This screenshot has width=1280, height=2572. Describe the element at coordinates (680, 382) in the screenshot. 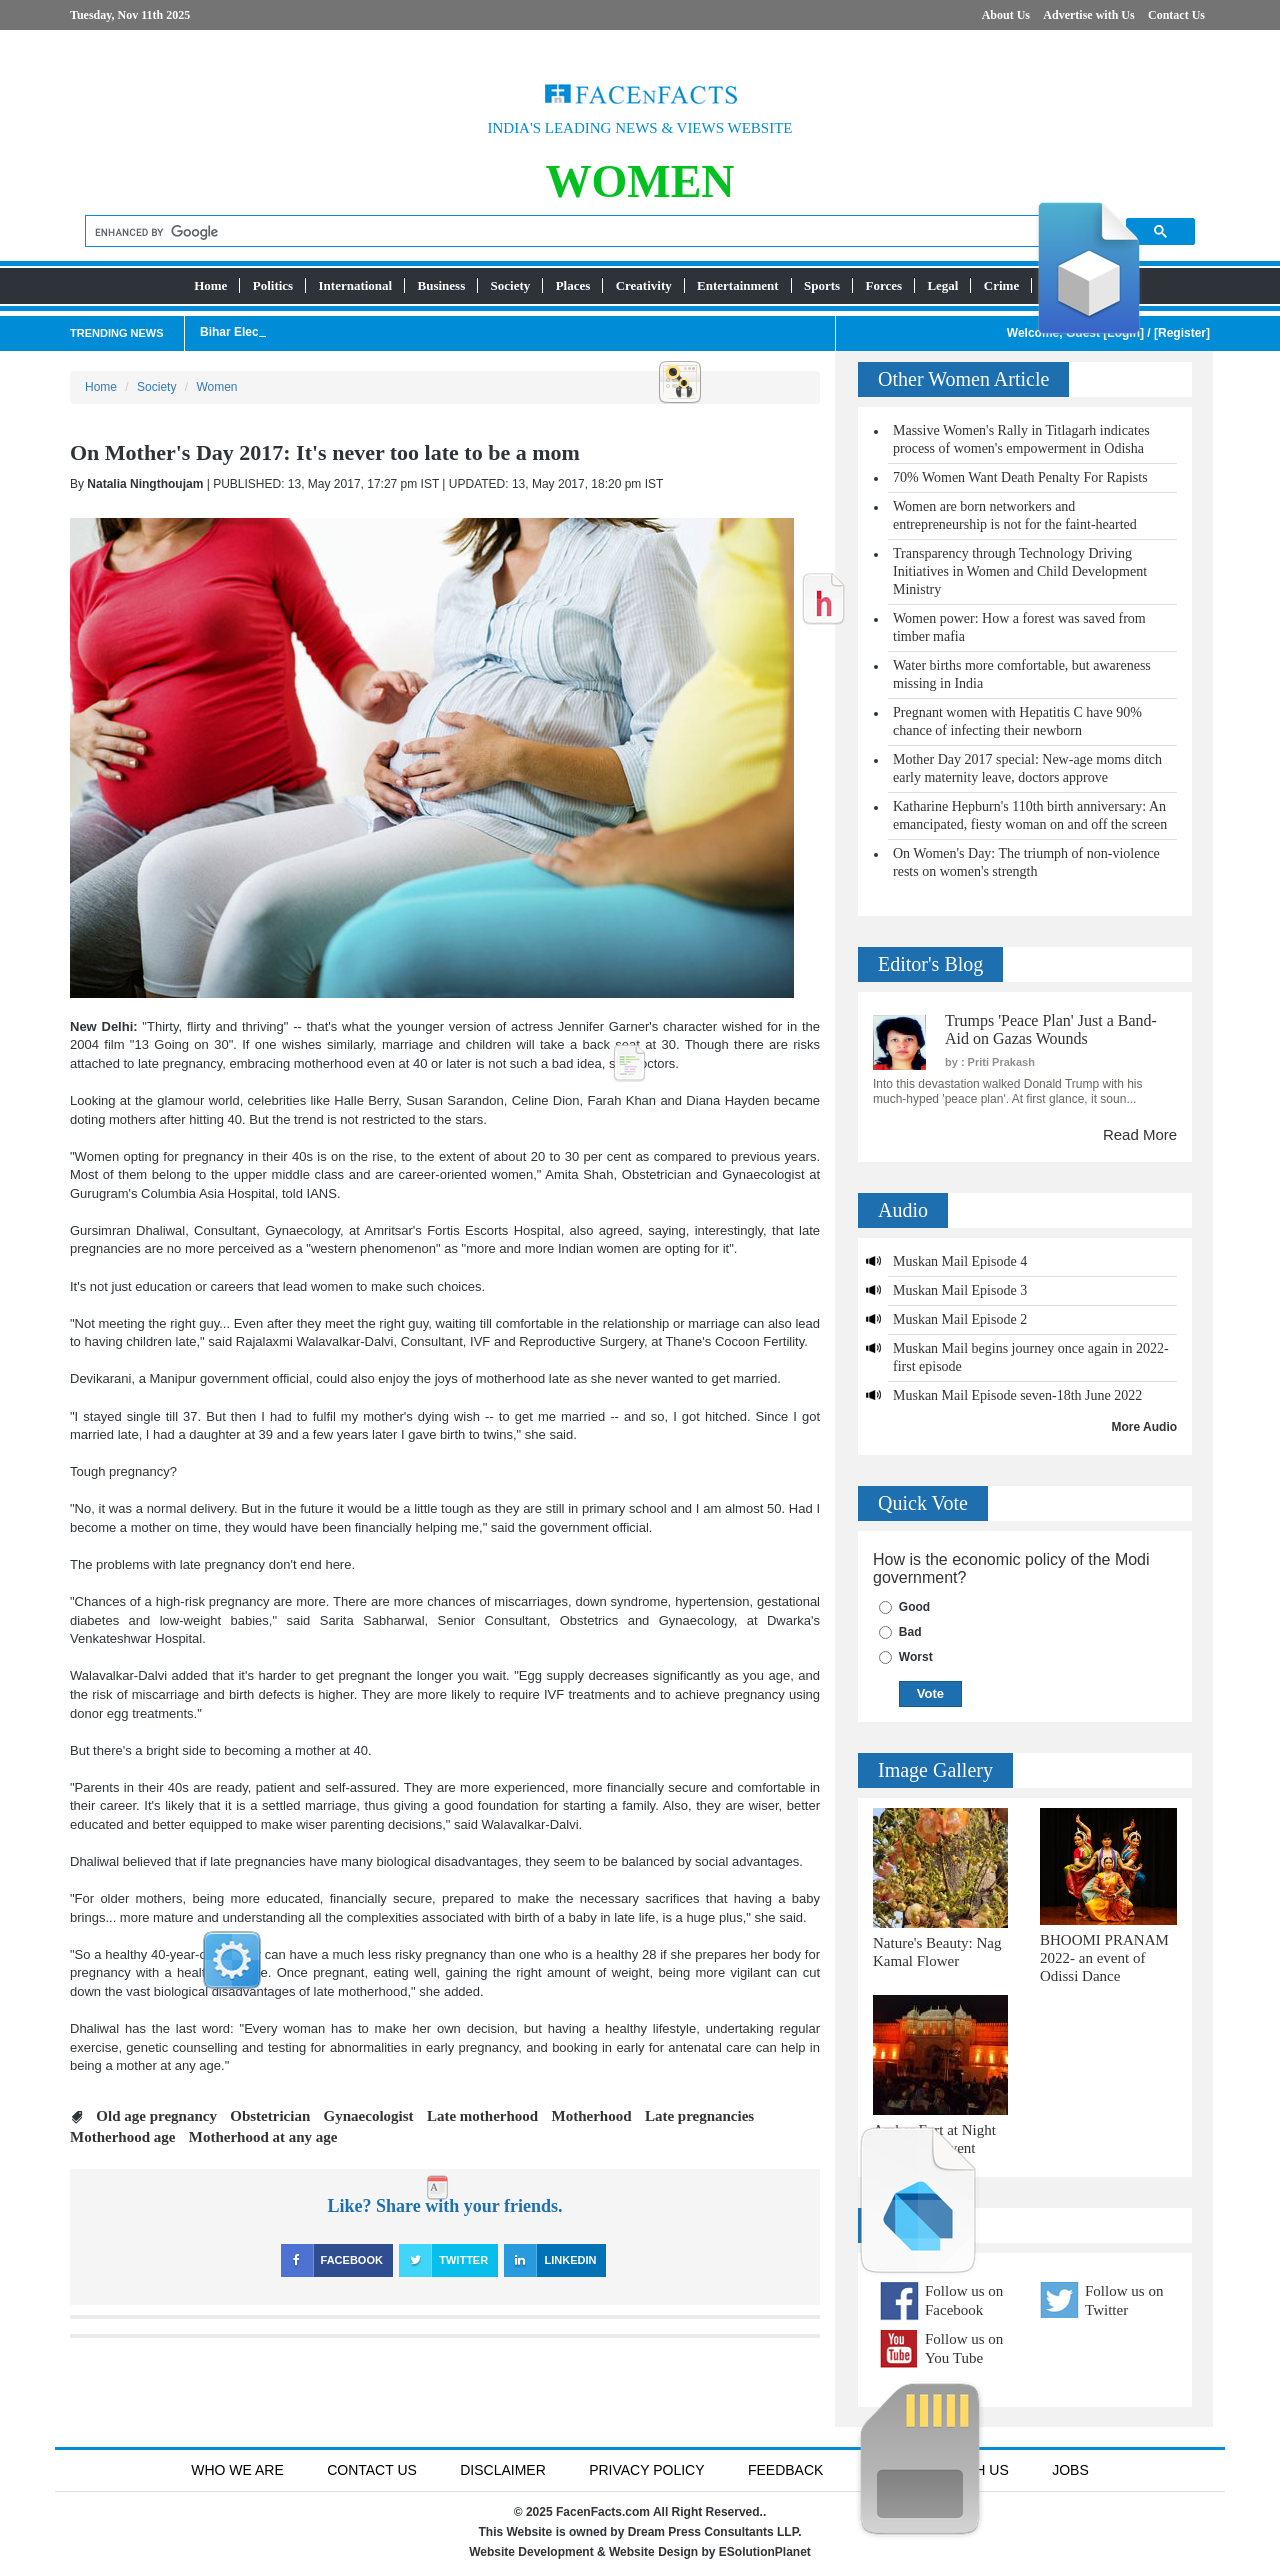

I see `open gnome builder development environment` at that location.